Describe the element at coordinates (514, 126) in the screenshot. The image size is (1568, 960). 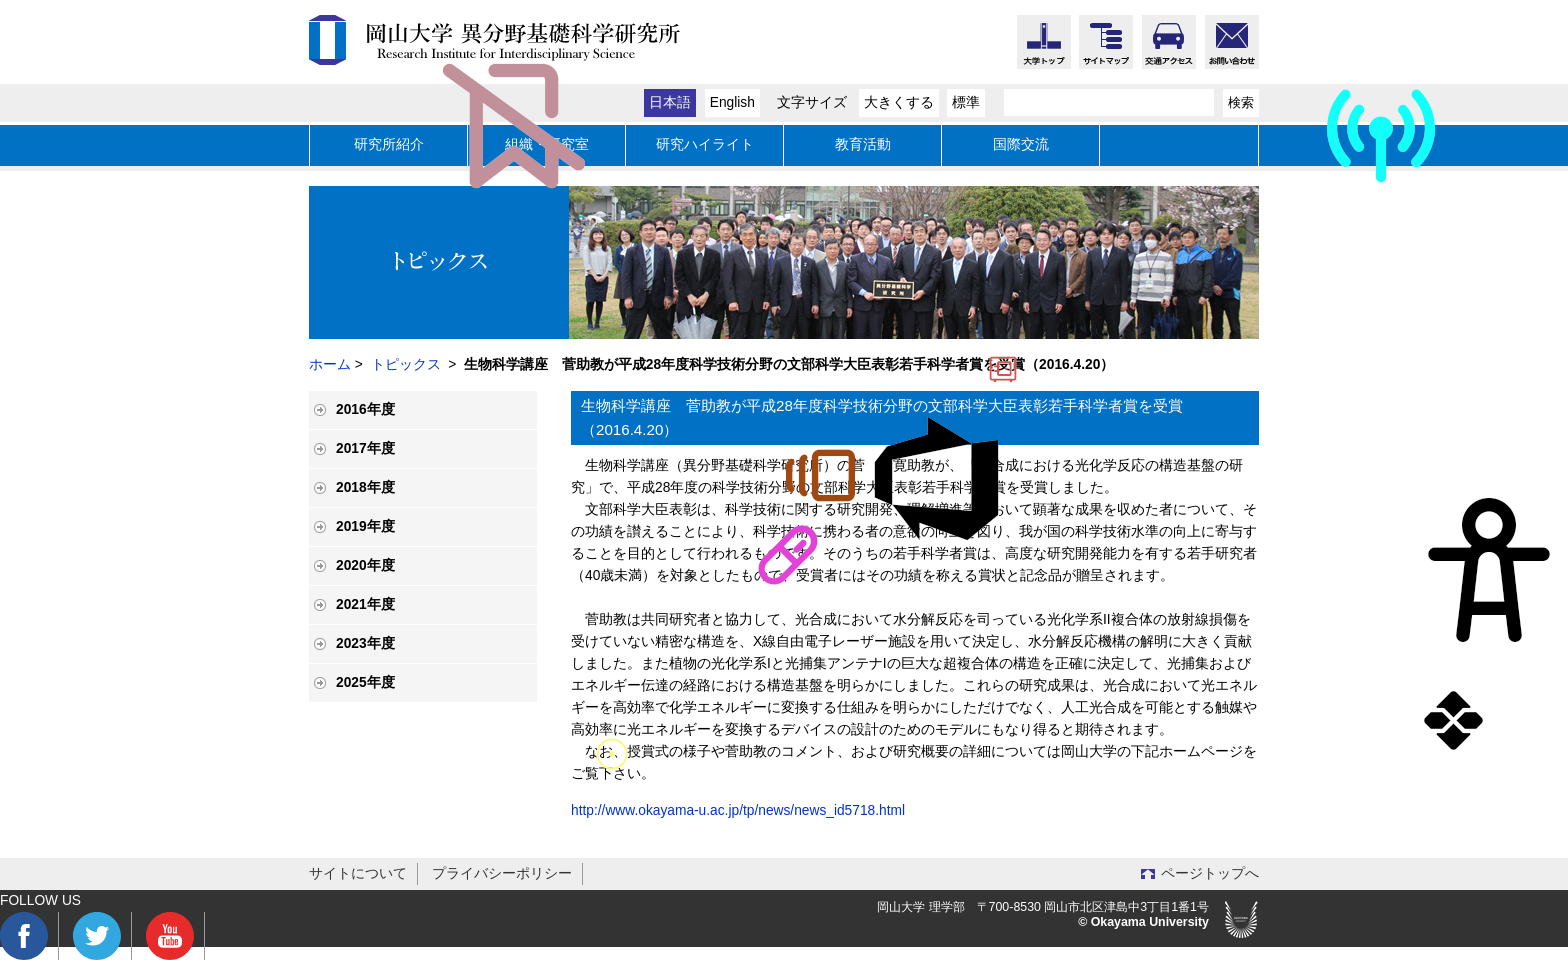
I see `remove bookmark from saved items` at that location.